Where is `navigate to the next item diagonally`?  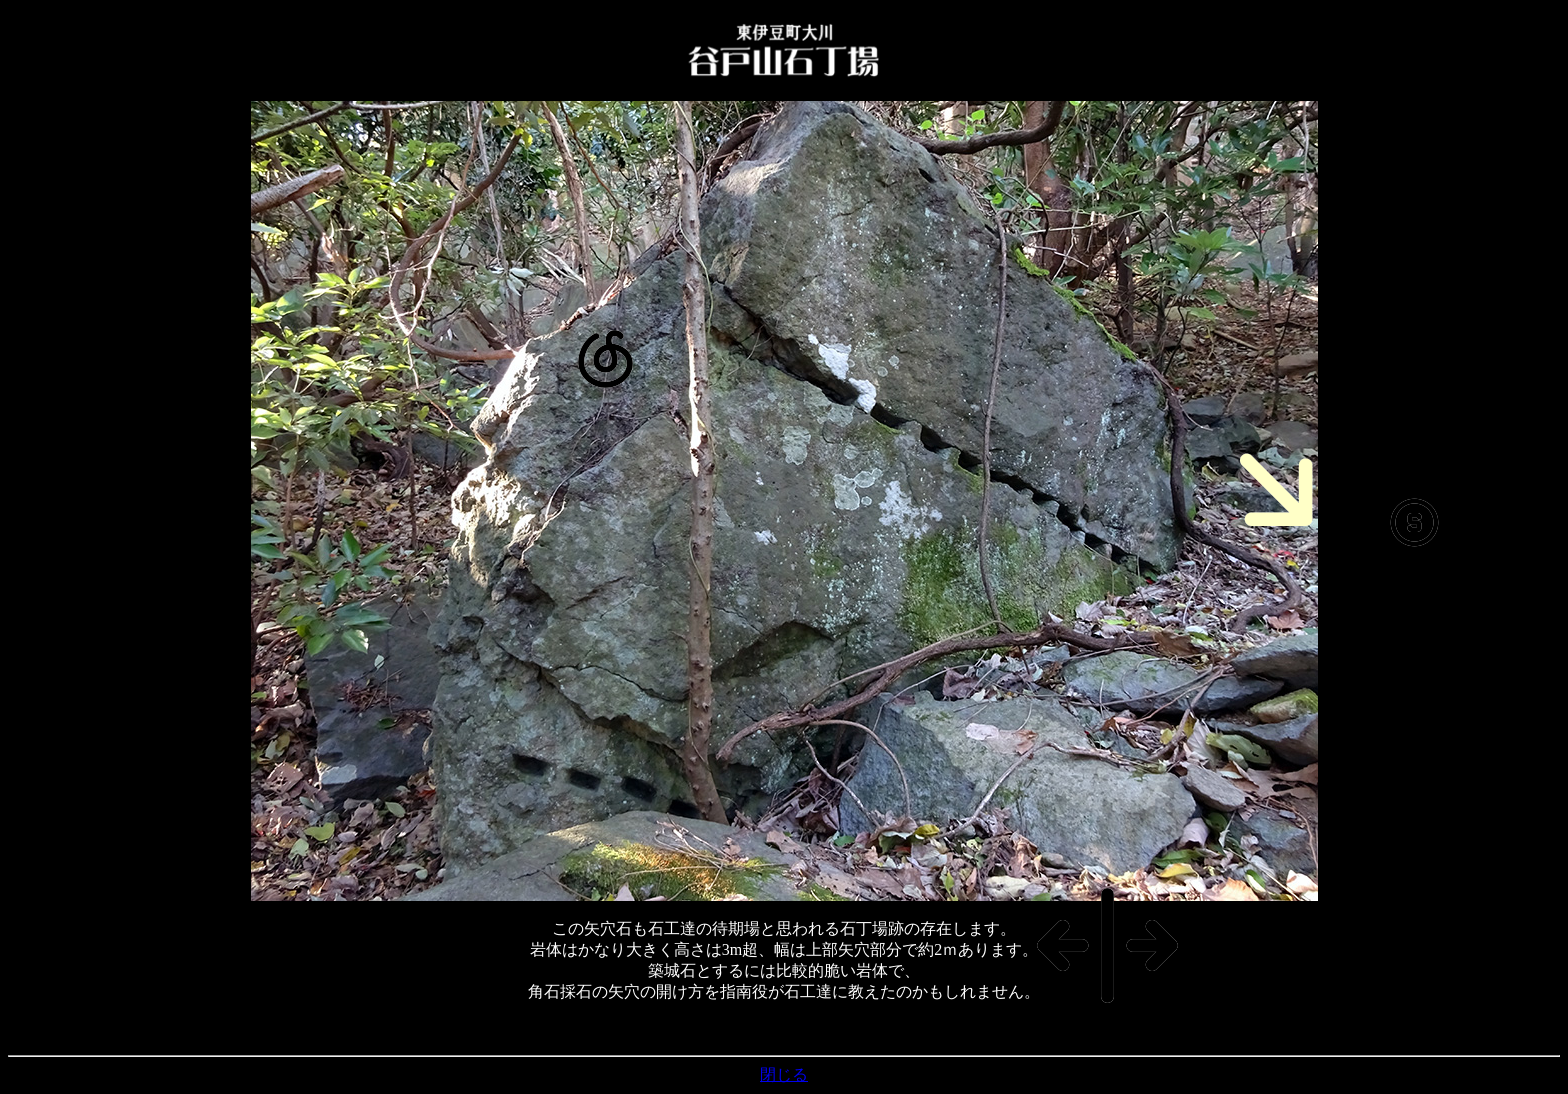
navigate to the next item diagonally is located at coordinates (1276, 490).